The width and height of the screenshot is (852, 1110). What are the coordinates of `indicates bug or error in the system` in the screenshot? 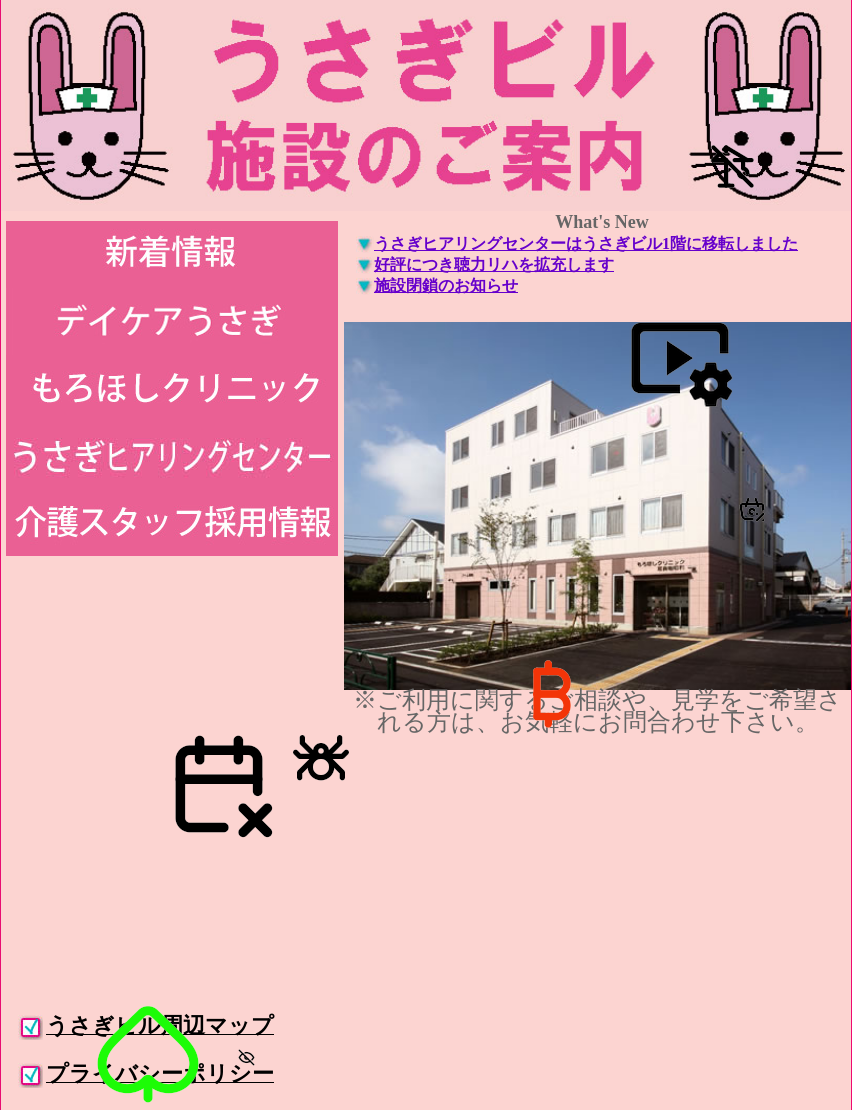 It's located at (321, 759).